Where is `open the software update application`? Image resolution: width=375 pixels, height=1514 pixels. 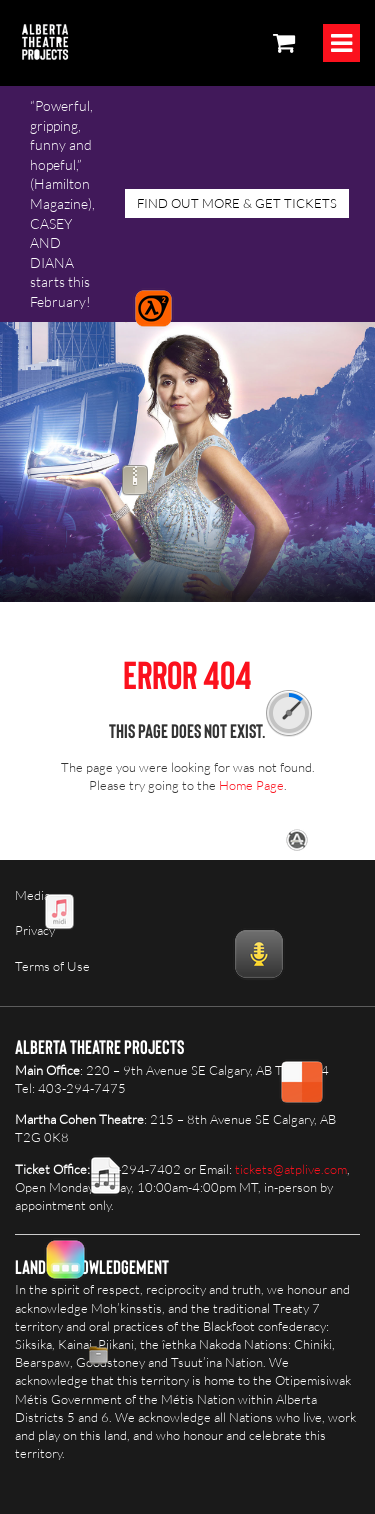
open the software update application is located at coordinates (297, 840).